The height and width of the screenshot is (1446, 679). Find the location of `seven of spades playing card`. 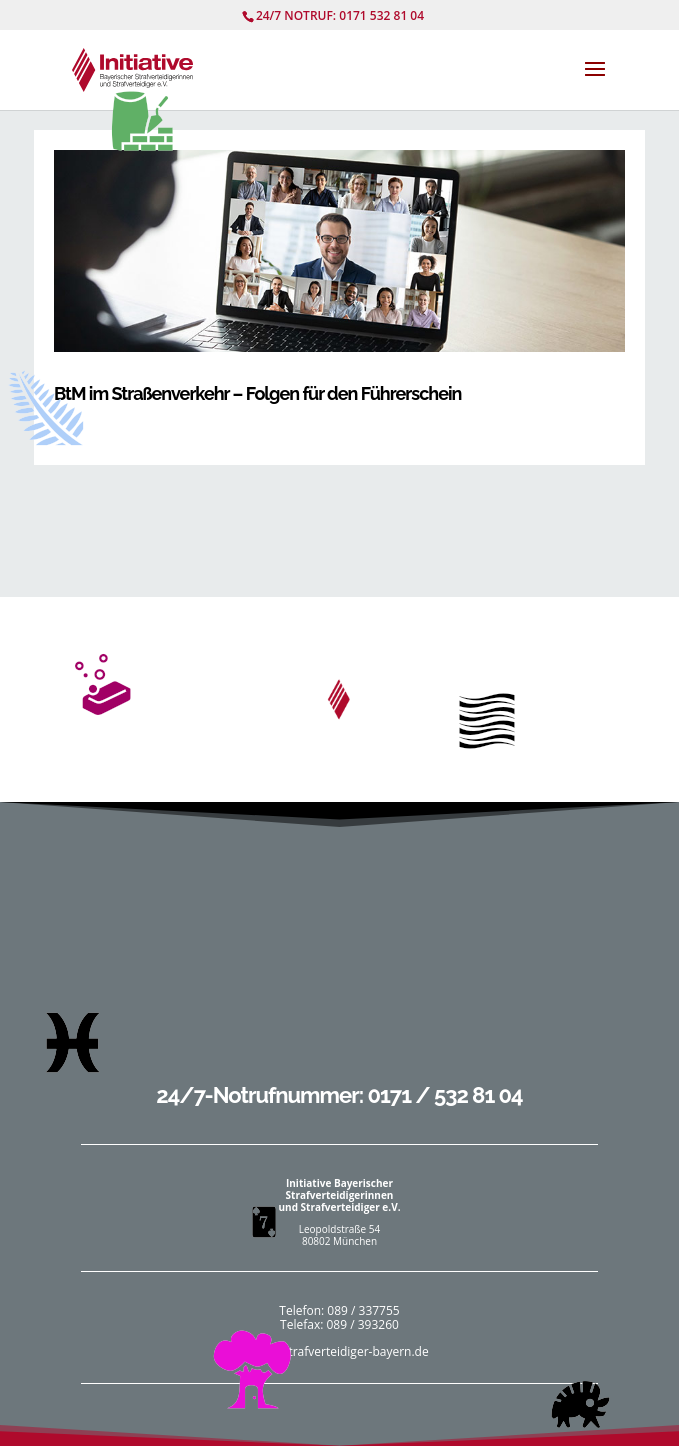

seven of spades playing card is located at coordinates (264, 1222).